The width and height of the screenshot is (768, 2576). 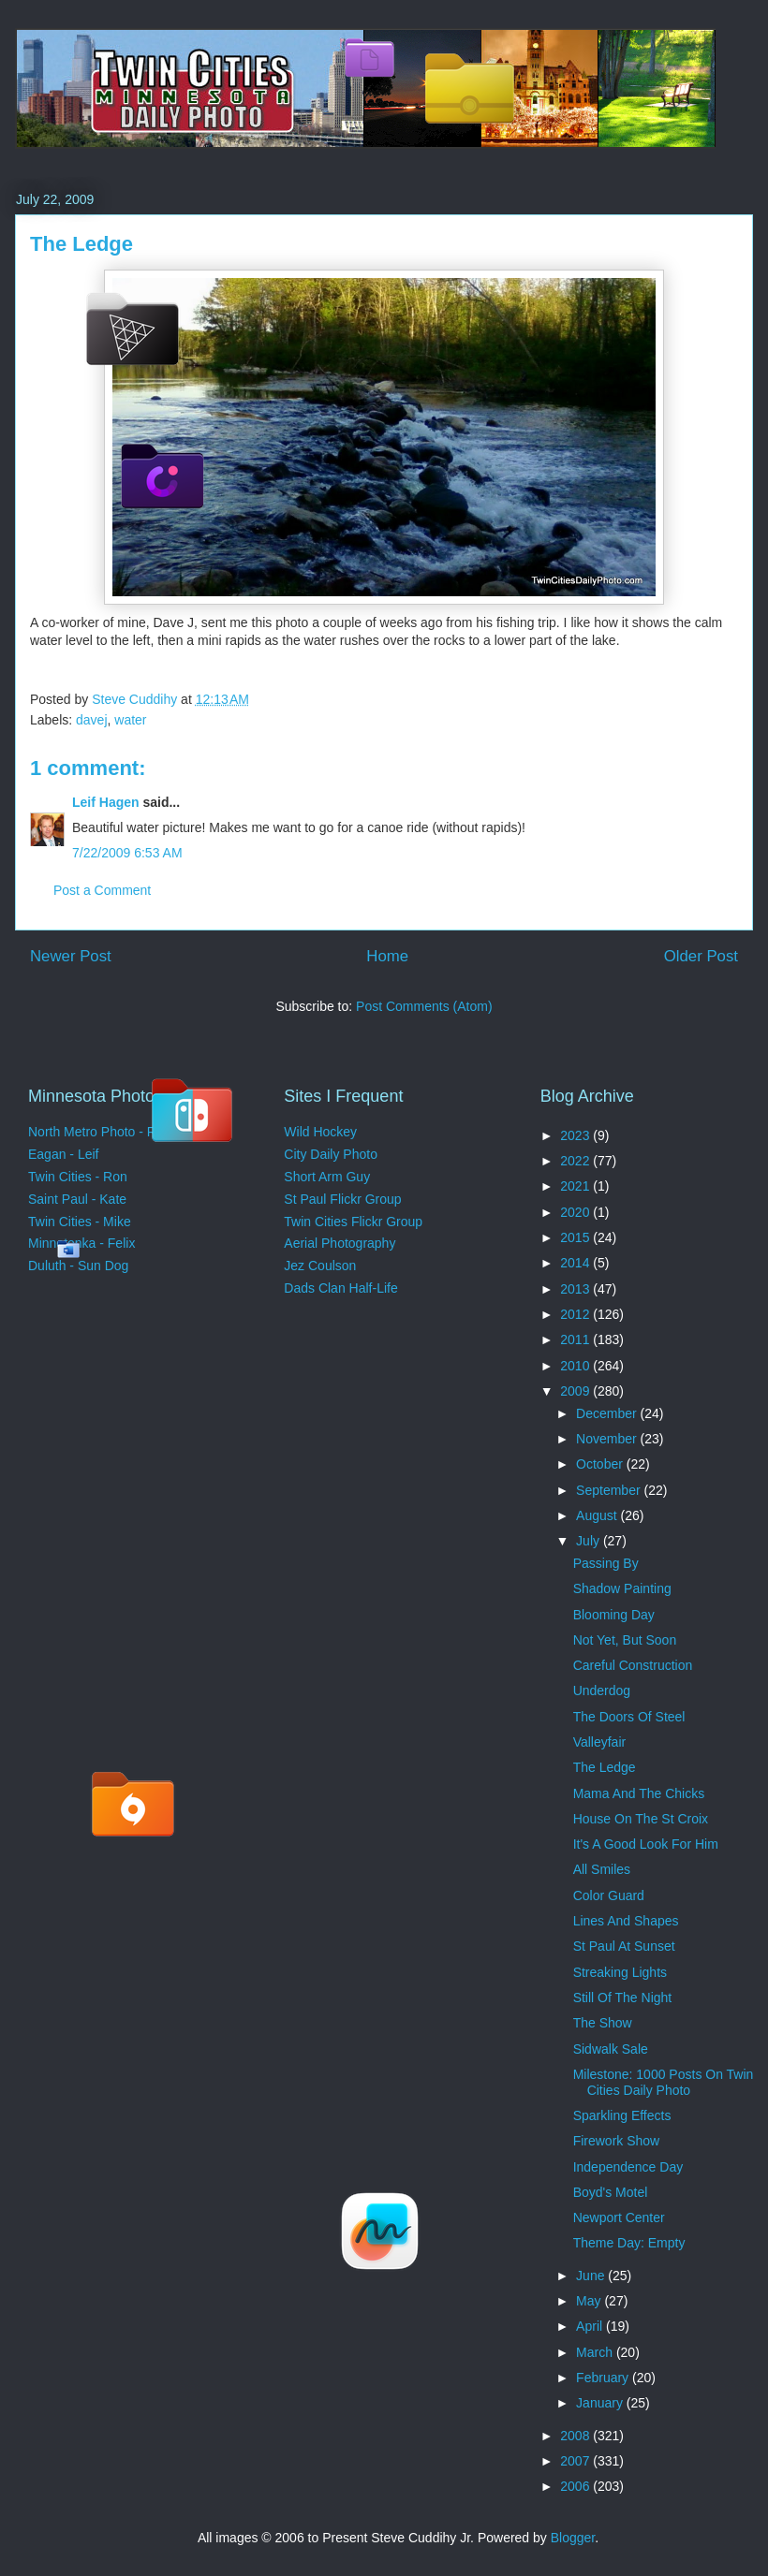 I want to click on folder for storing pokémon-related files or games, so click(x=469, y=91).